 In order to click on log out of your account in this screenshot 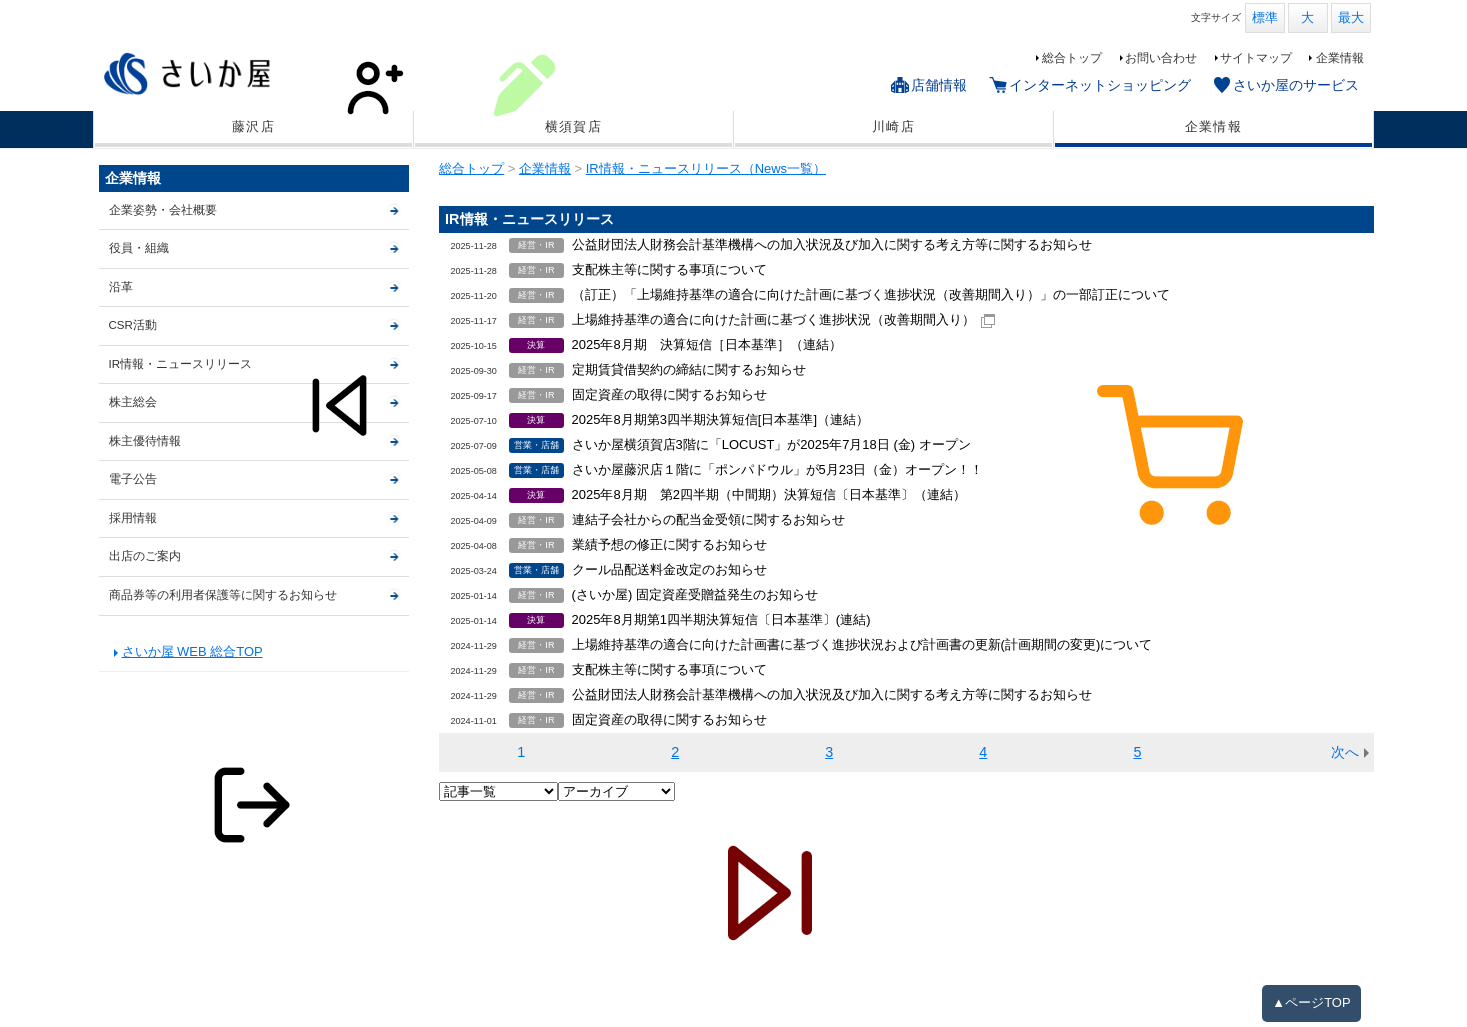, I will do `click(252, 805)`.